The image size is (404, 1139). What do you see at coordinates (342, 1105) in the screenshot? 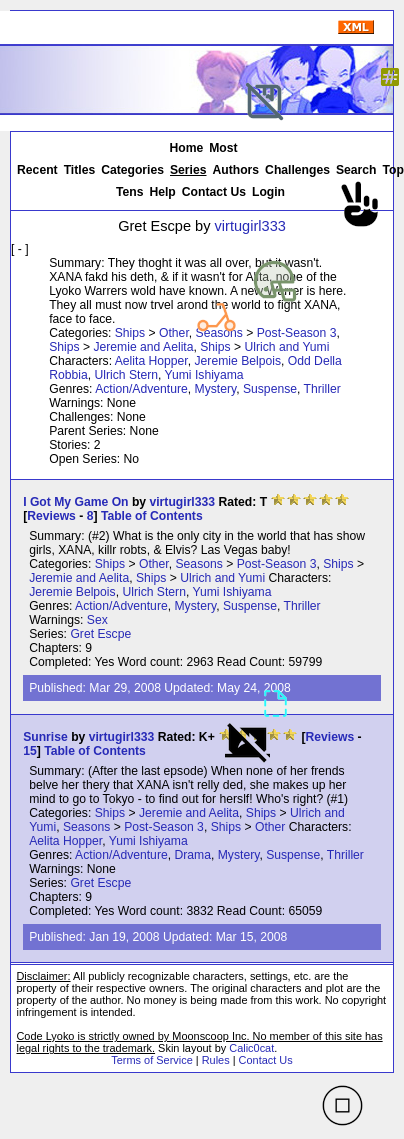
I see `stop media playback` at bounding box center [342, 1105].